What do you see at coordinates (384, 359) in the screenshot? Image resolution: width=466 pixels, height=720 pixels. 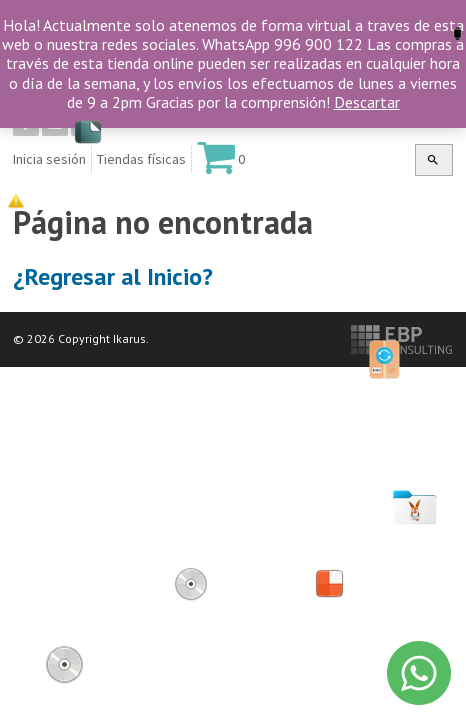 I see `system package upgrade in progress` at bounding box center [384, 359].